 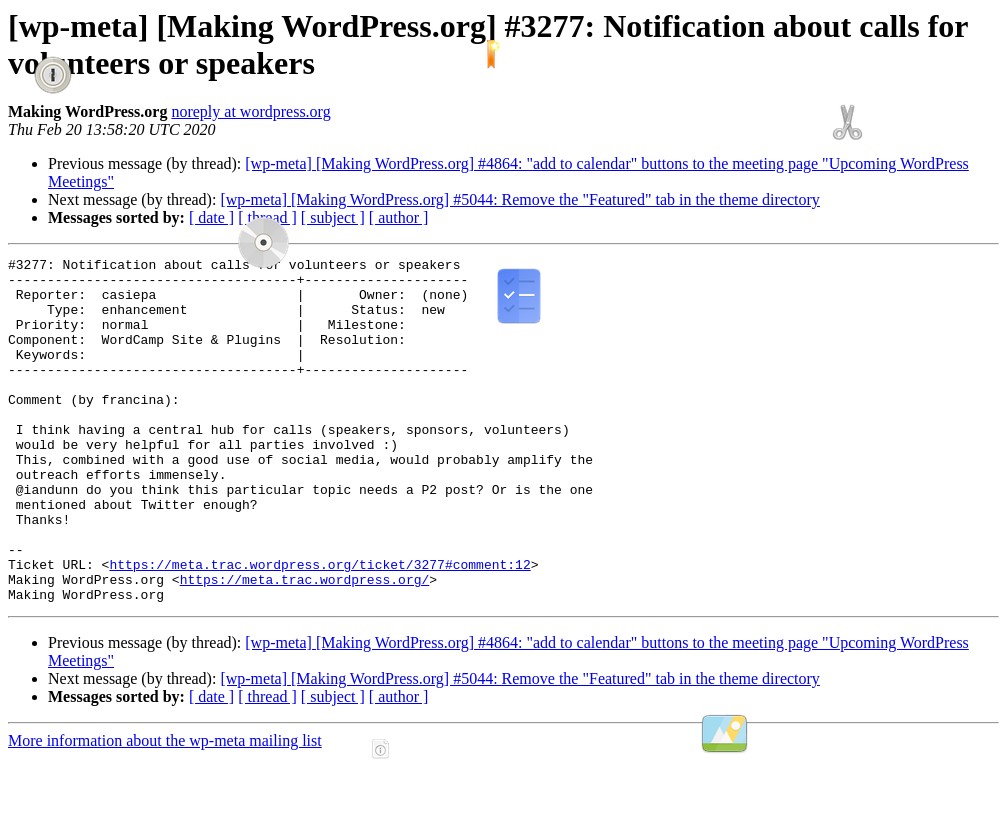 I want to click on cut selected content to clipboard, so click(x=847, y=122).